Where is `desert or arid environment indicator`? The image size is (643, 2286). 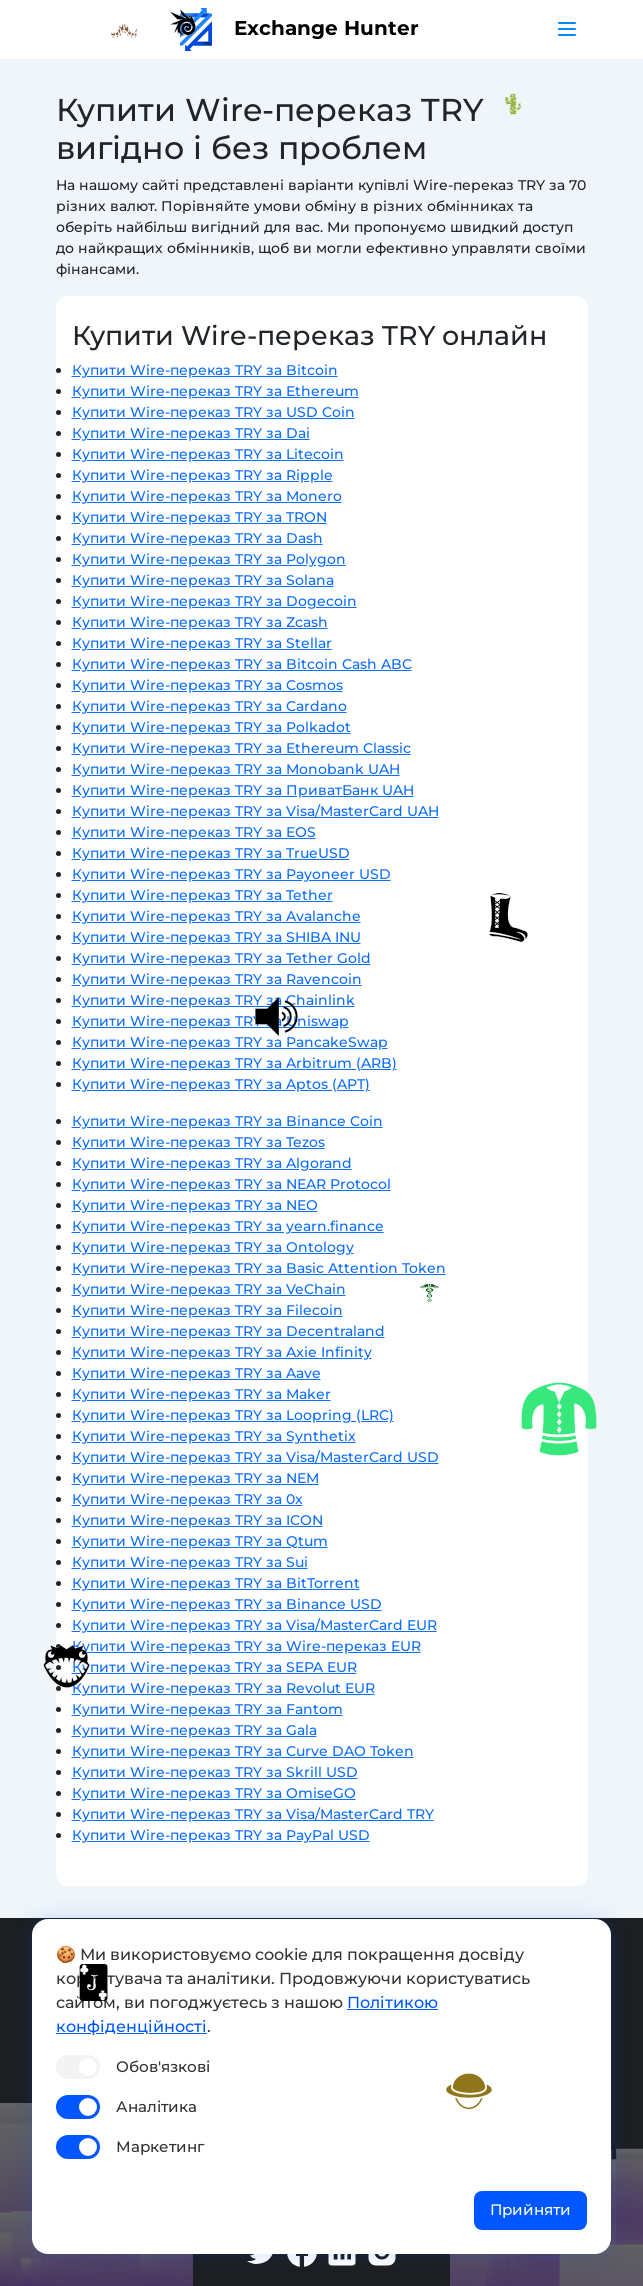 desert or arid environment indicator is located at coordinates (511, 104).